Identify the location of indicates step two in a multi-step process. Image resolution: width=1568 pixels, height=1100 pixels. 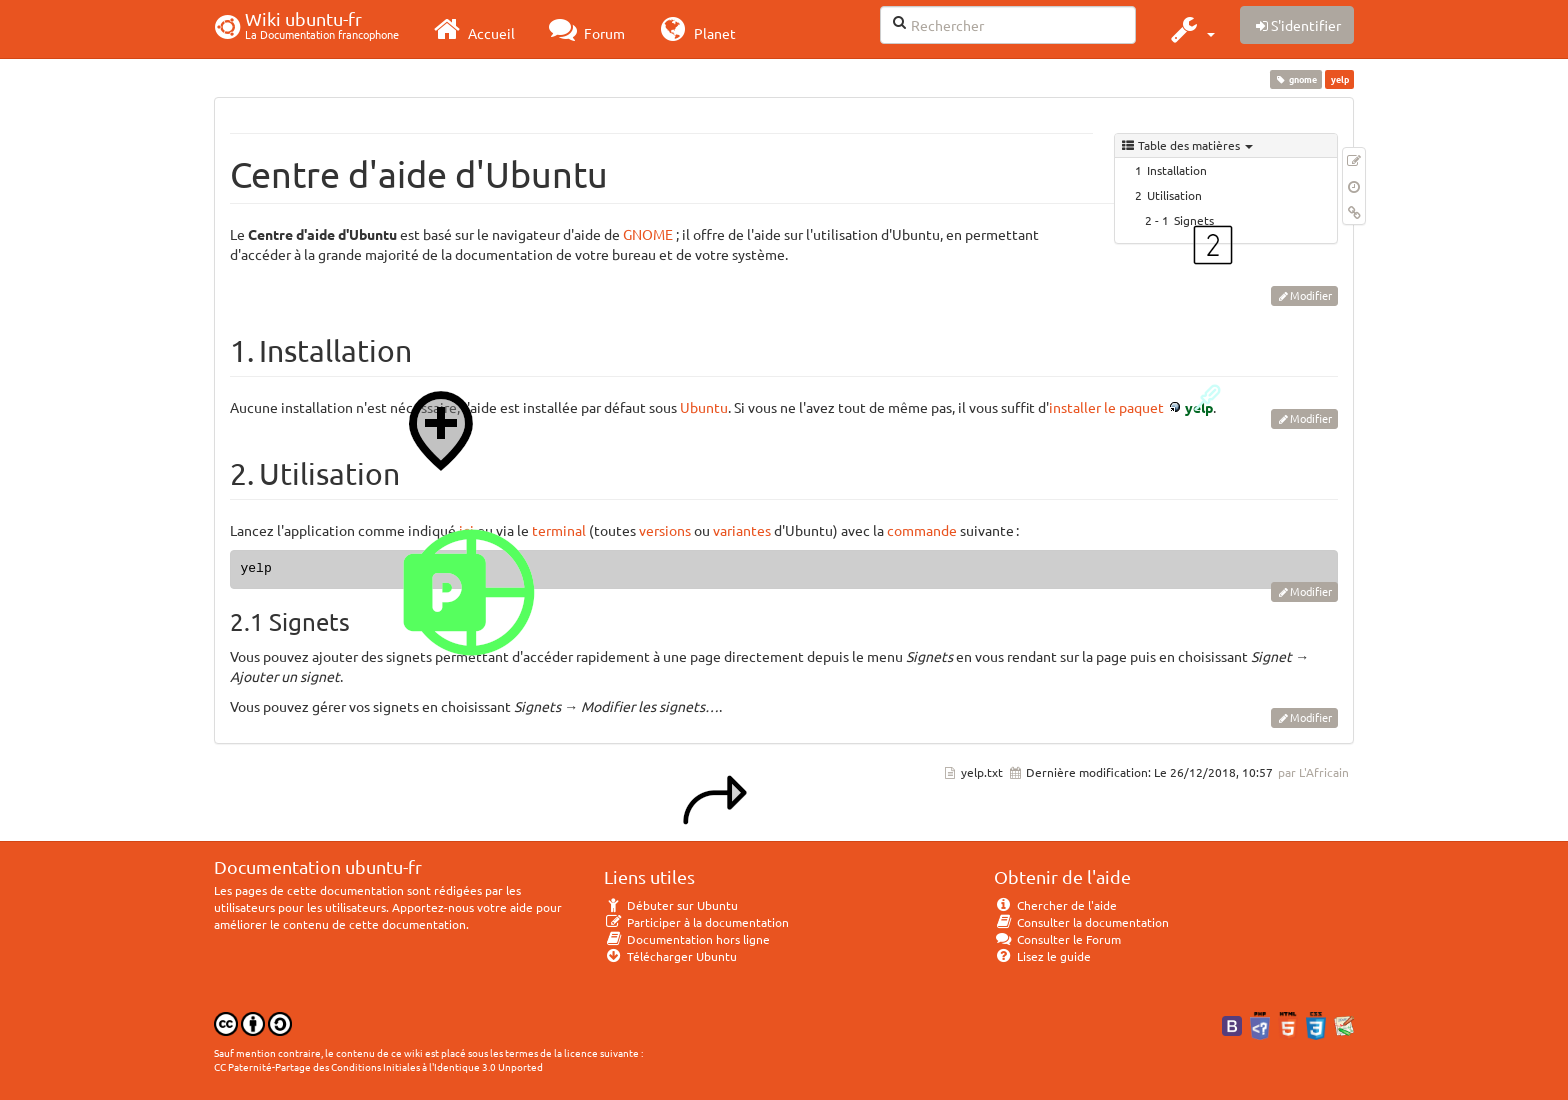
(1213, 245).